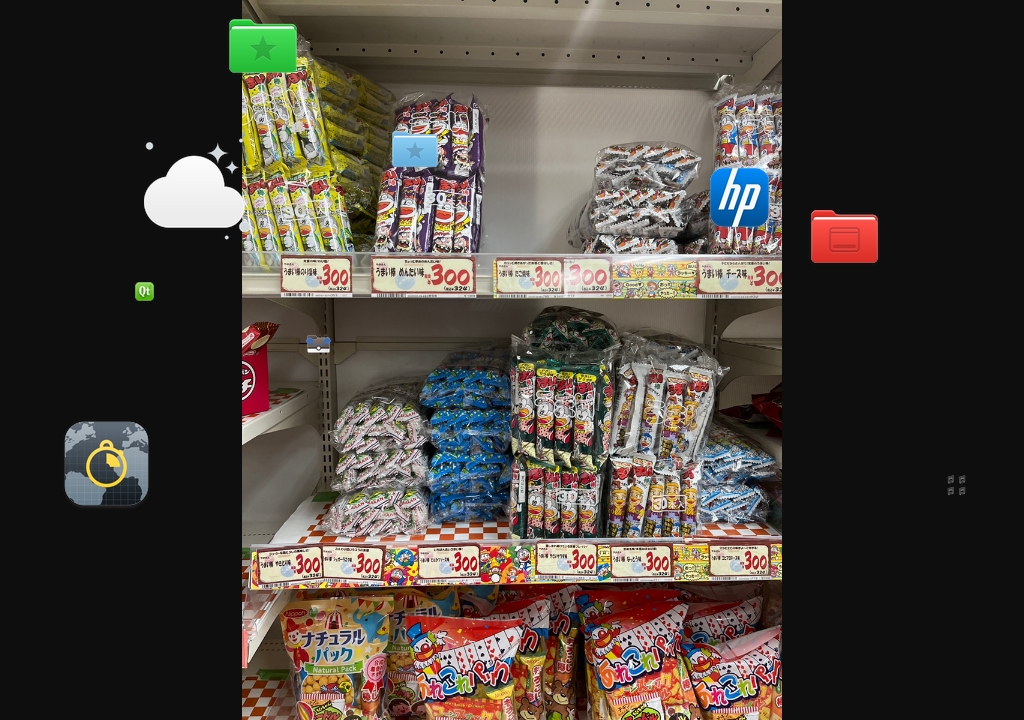 The image size is (1024, 720). Describe the element at coordinates (197, 189) in the screenshot. I see `indicates overcast or cloudy conditions at night` at that location.